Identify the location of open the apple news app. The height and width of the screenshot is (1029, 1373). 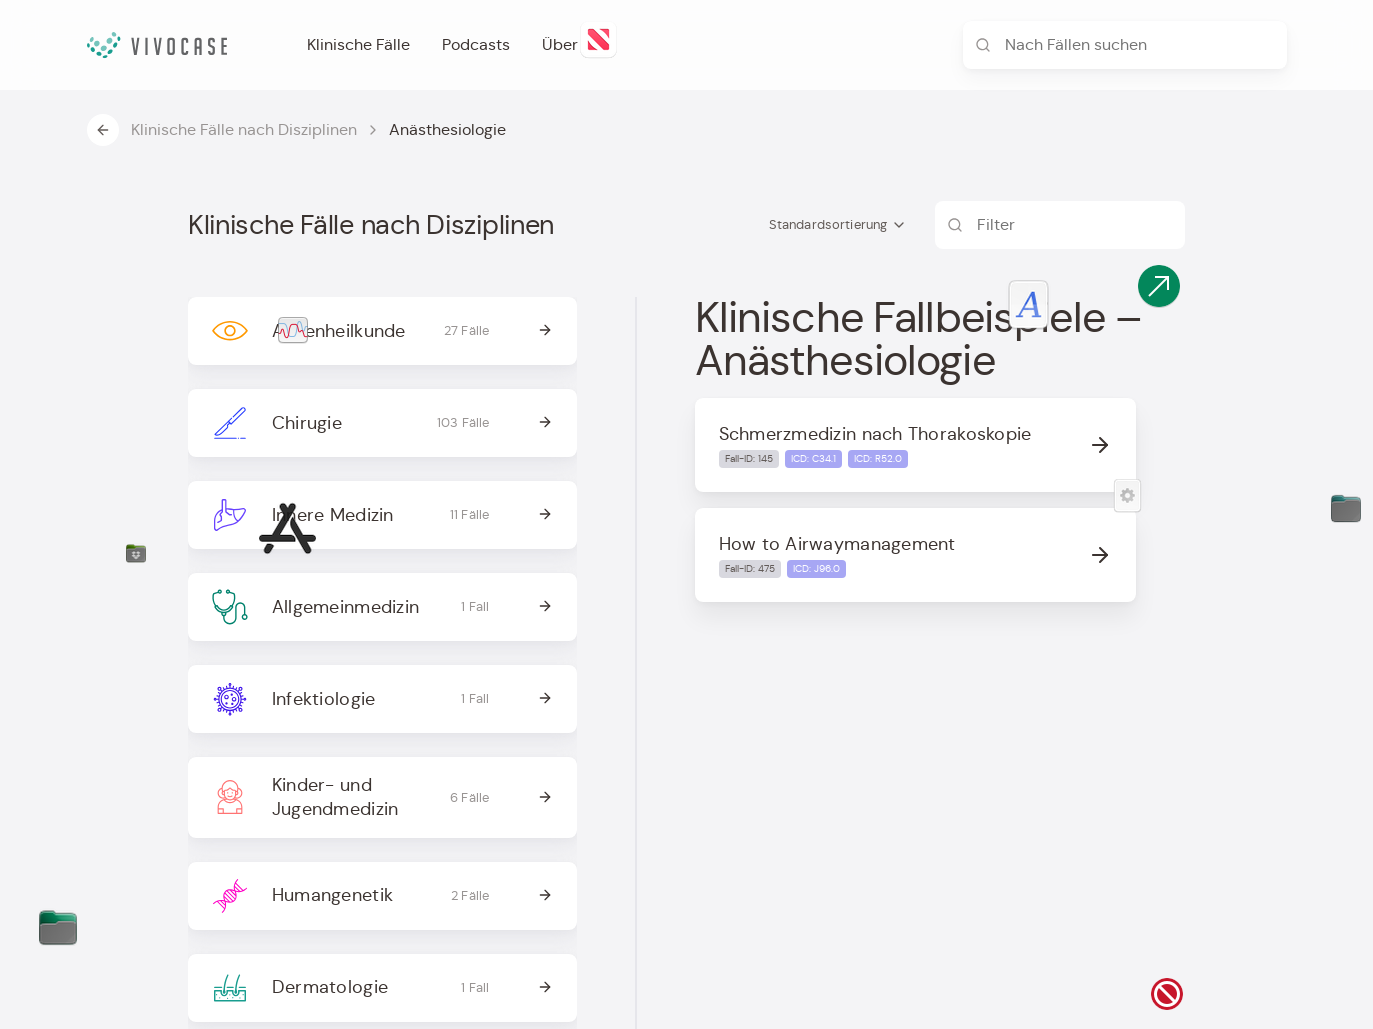
(598, 39).